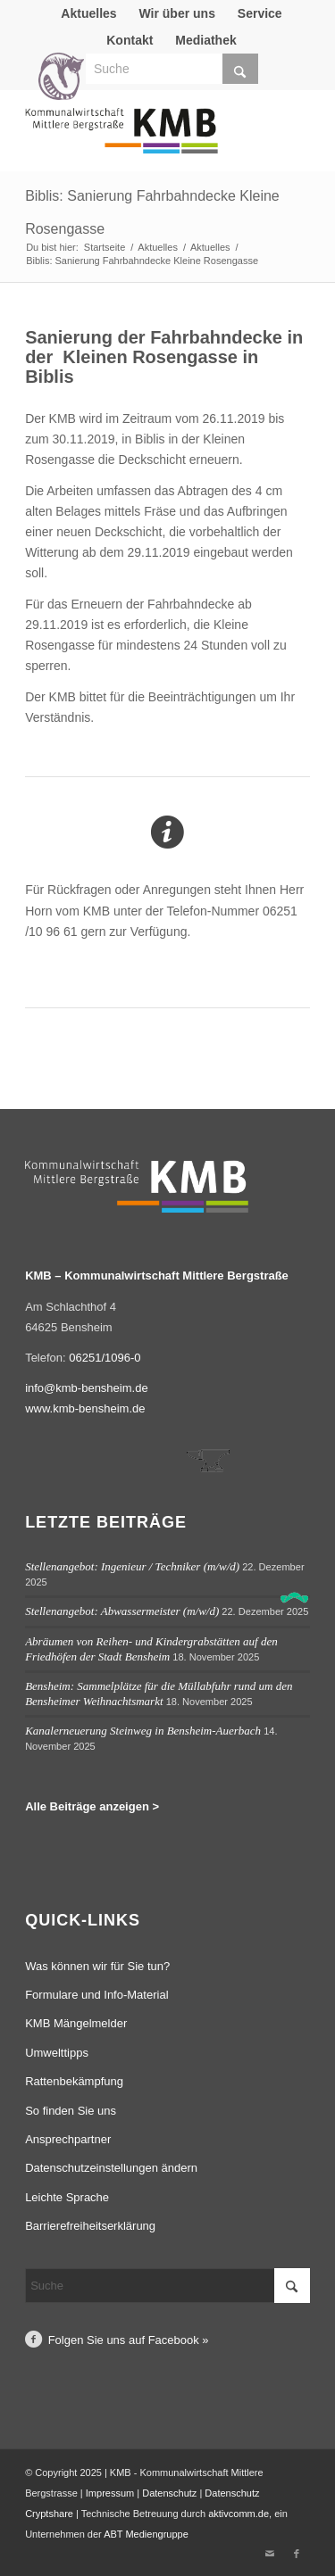  I want to click on topcoder logo - link to competitive programming platform, so click(294, 1597).